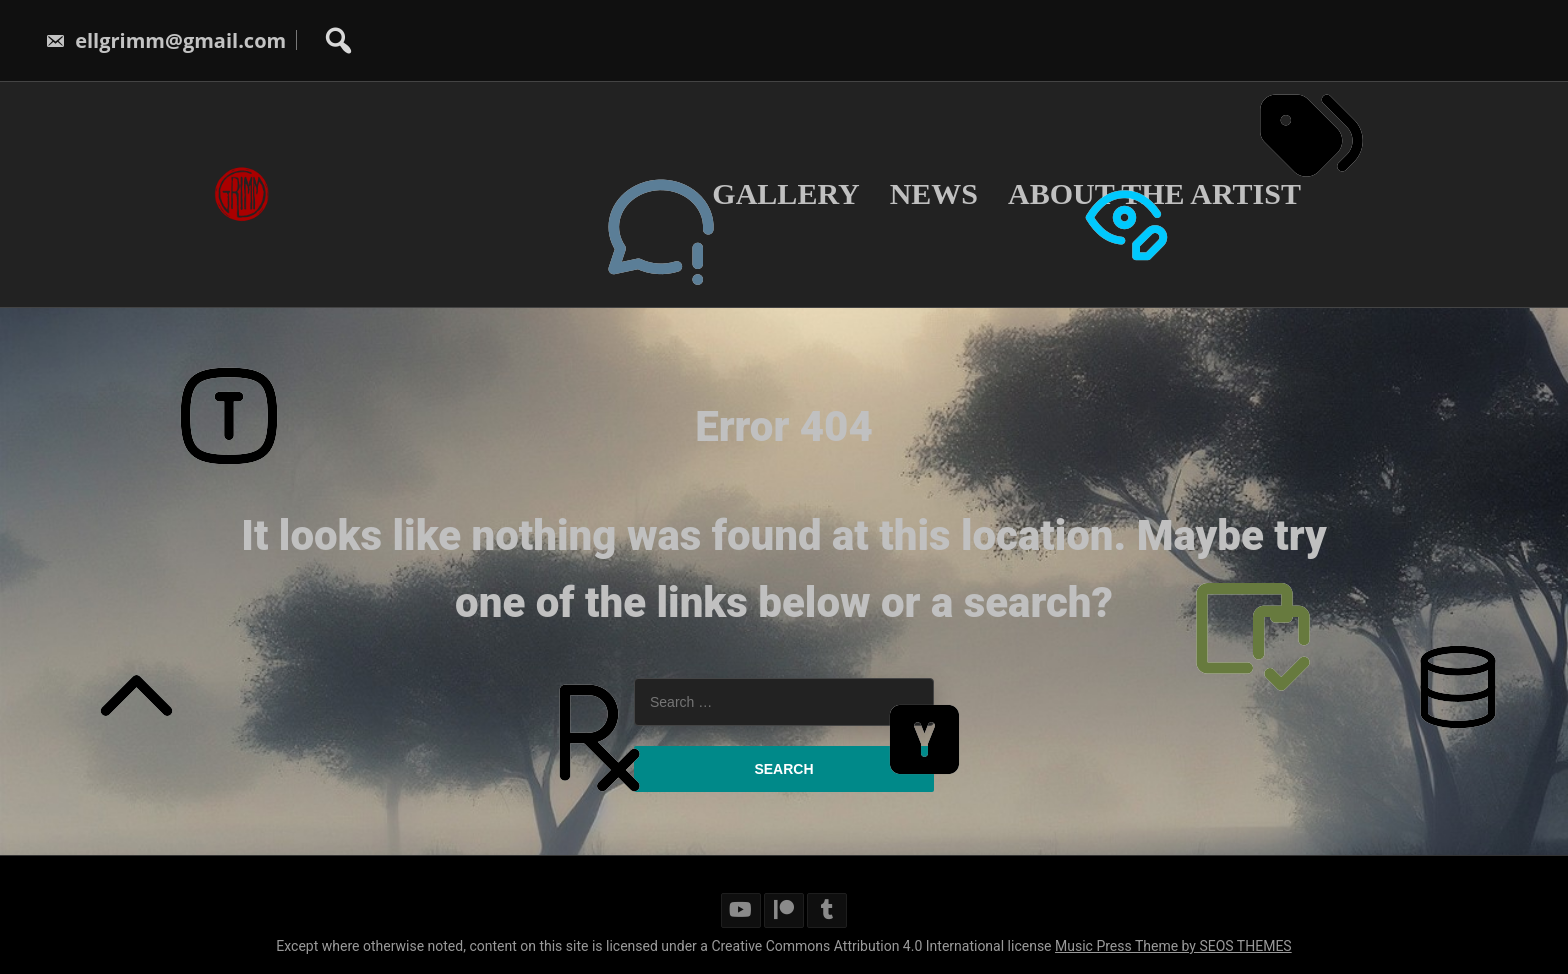  I want to click on represents the letter Y in a grid or keyboard interface, so click(924, 739).